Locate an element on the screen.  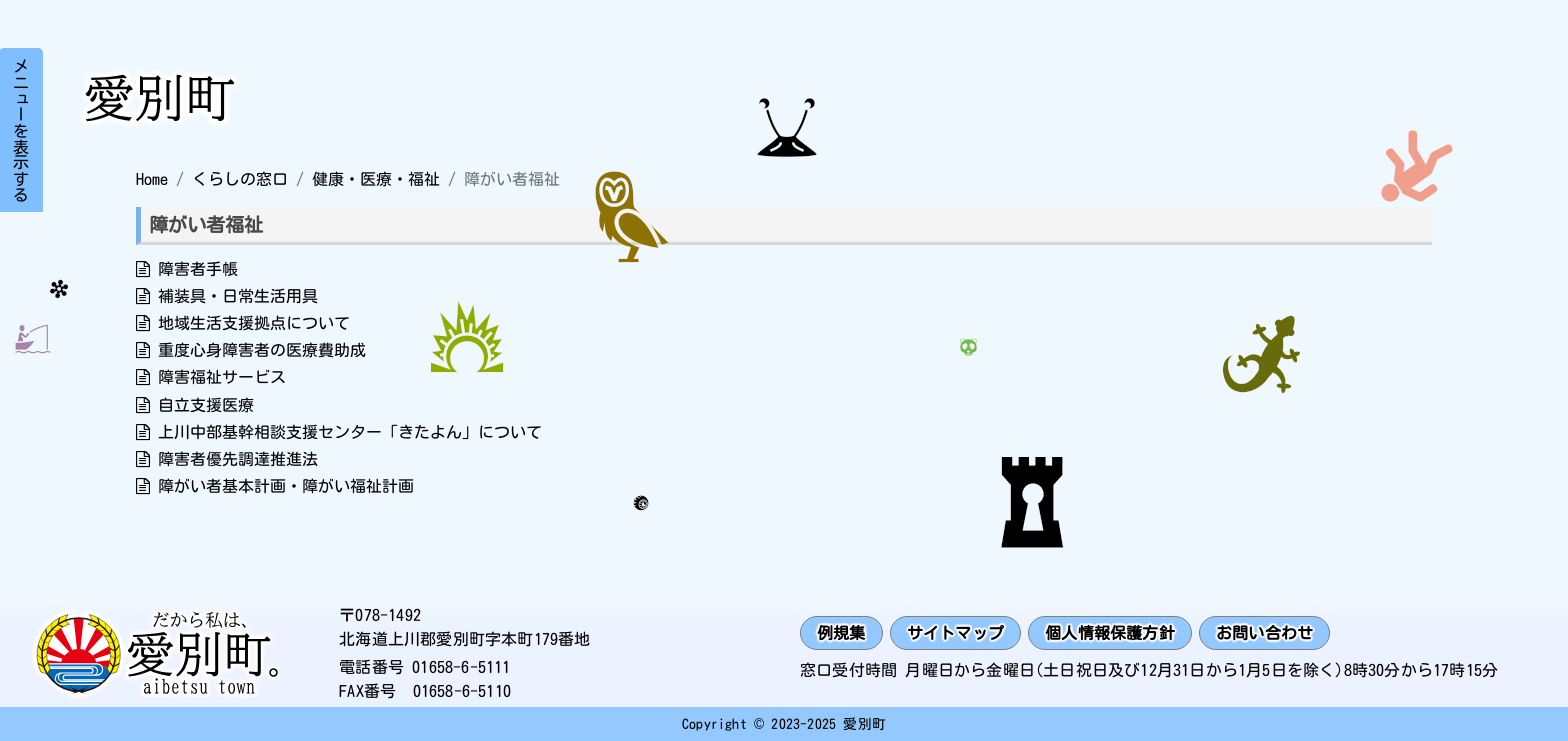
activate cooling or air conditioning mode is located at coordinates (59, 289).